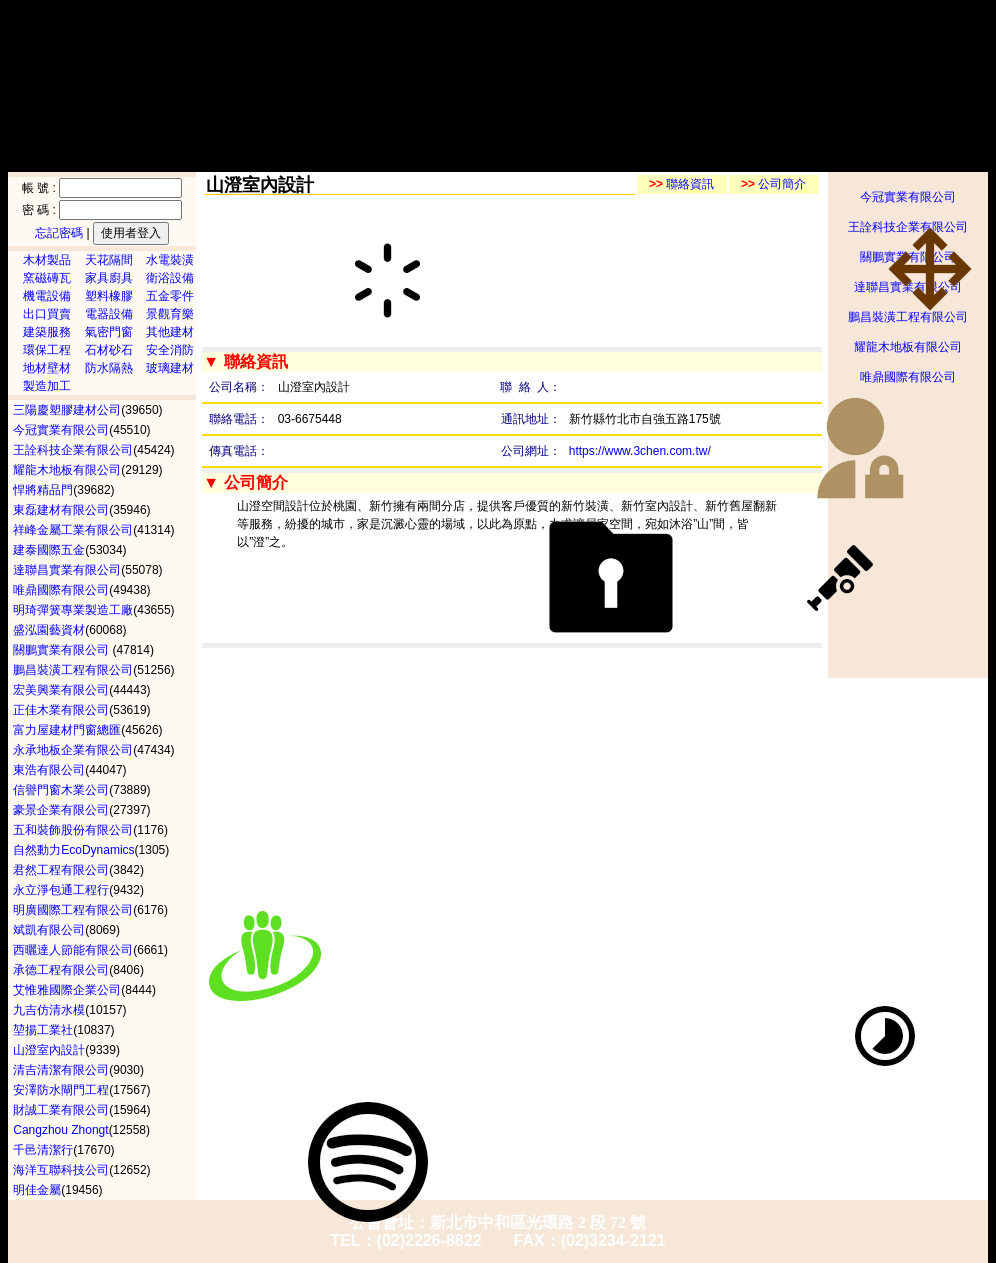 The width and height of the screenshot is (996, 1263). I want to click on access a password-protected folder, so click(611, 577).